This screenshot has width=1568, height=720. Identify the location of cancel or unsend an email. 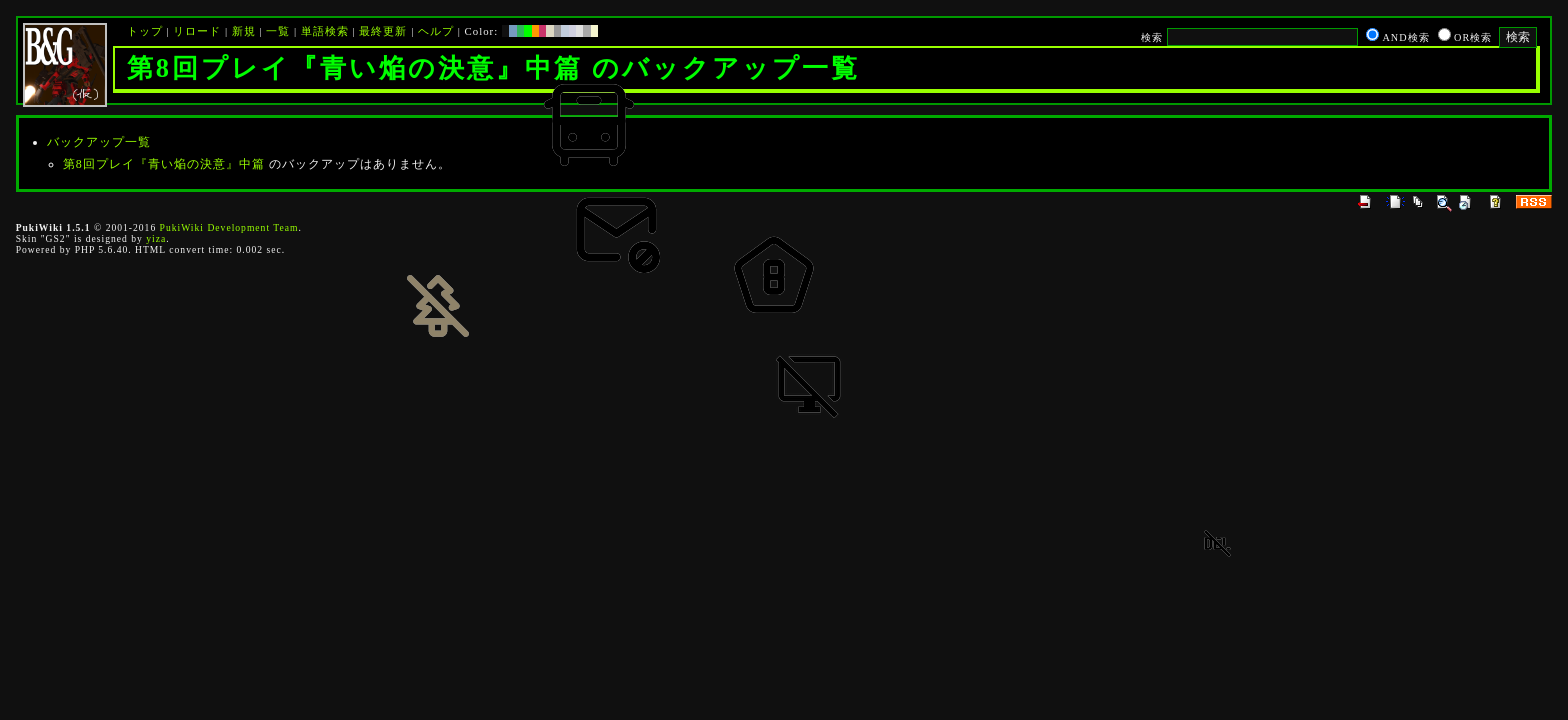
(616, 229).